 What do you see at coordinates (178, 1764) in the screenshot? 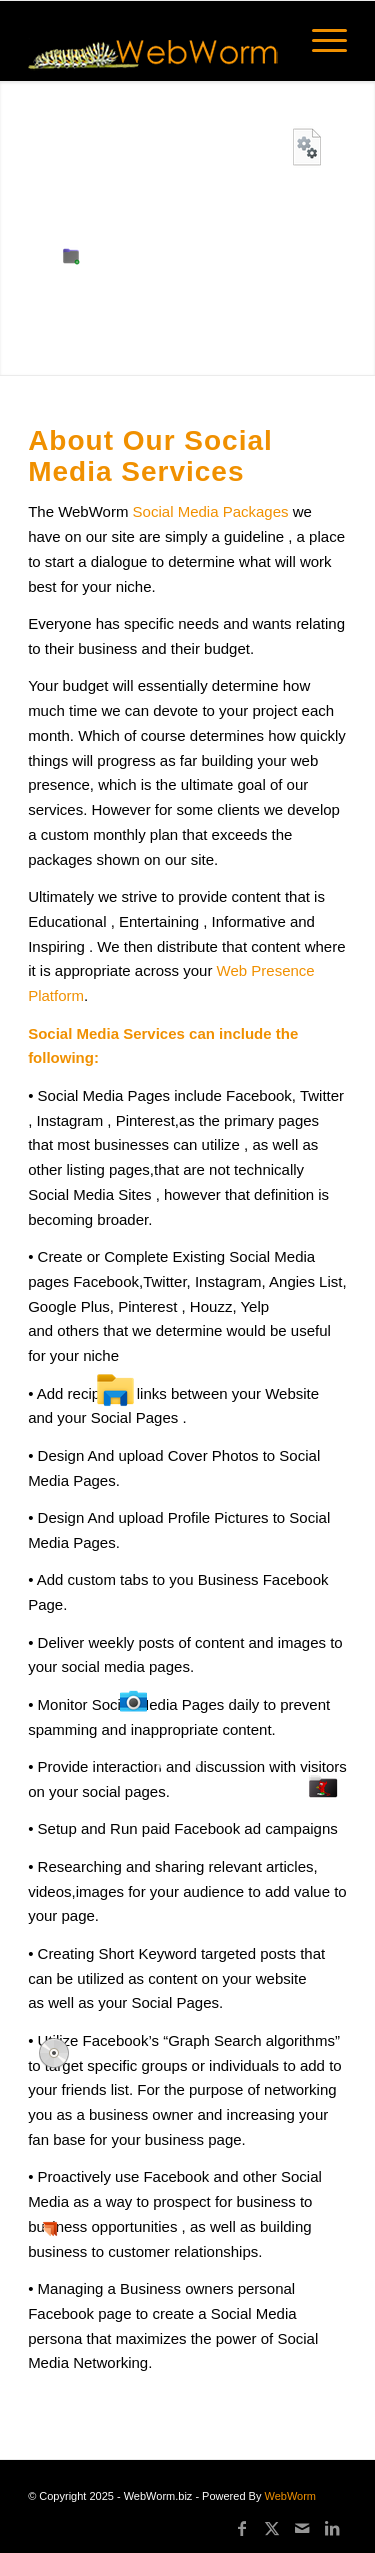
I see `placeholder or missing library behavior indicator` at bounding box center [178, 1764].